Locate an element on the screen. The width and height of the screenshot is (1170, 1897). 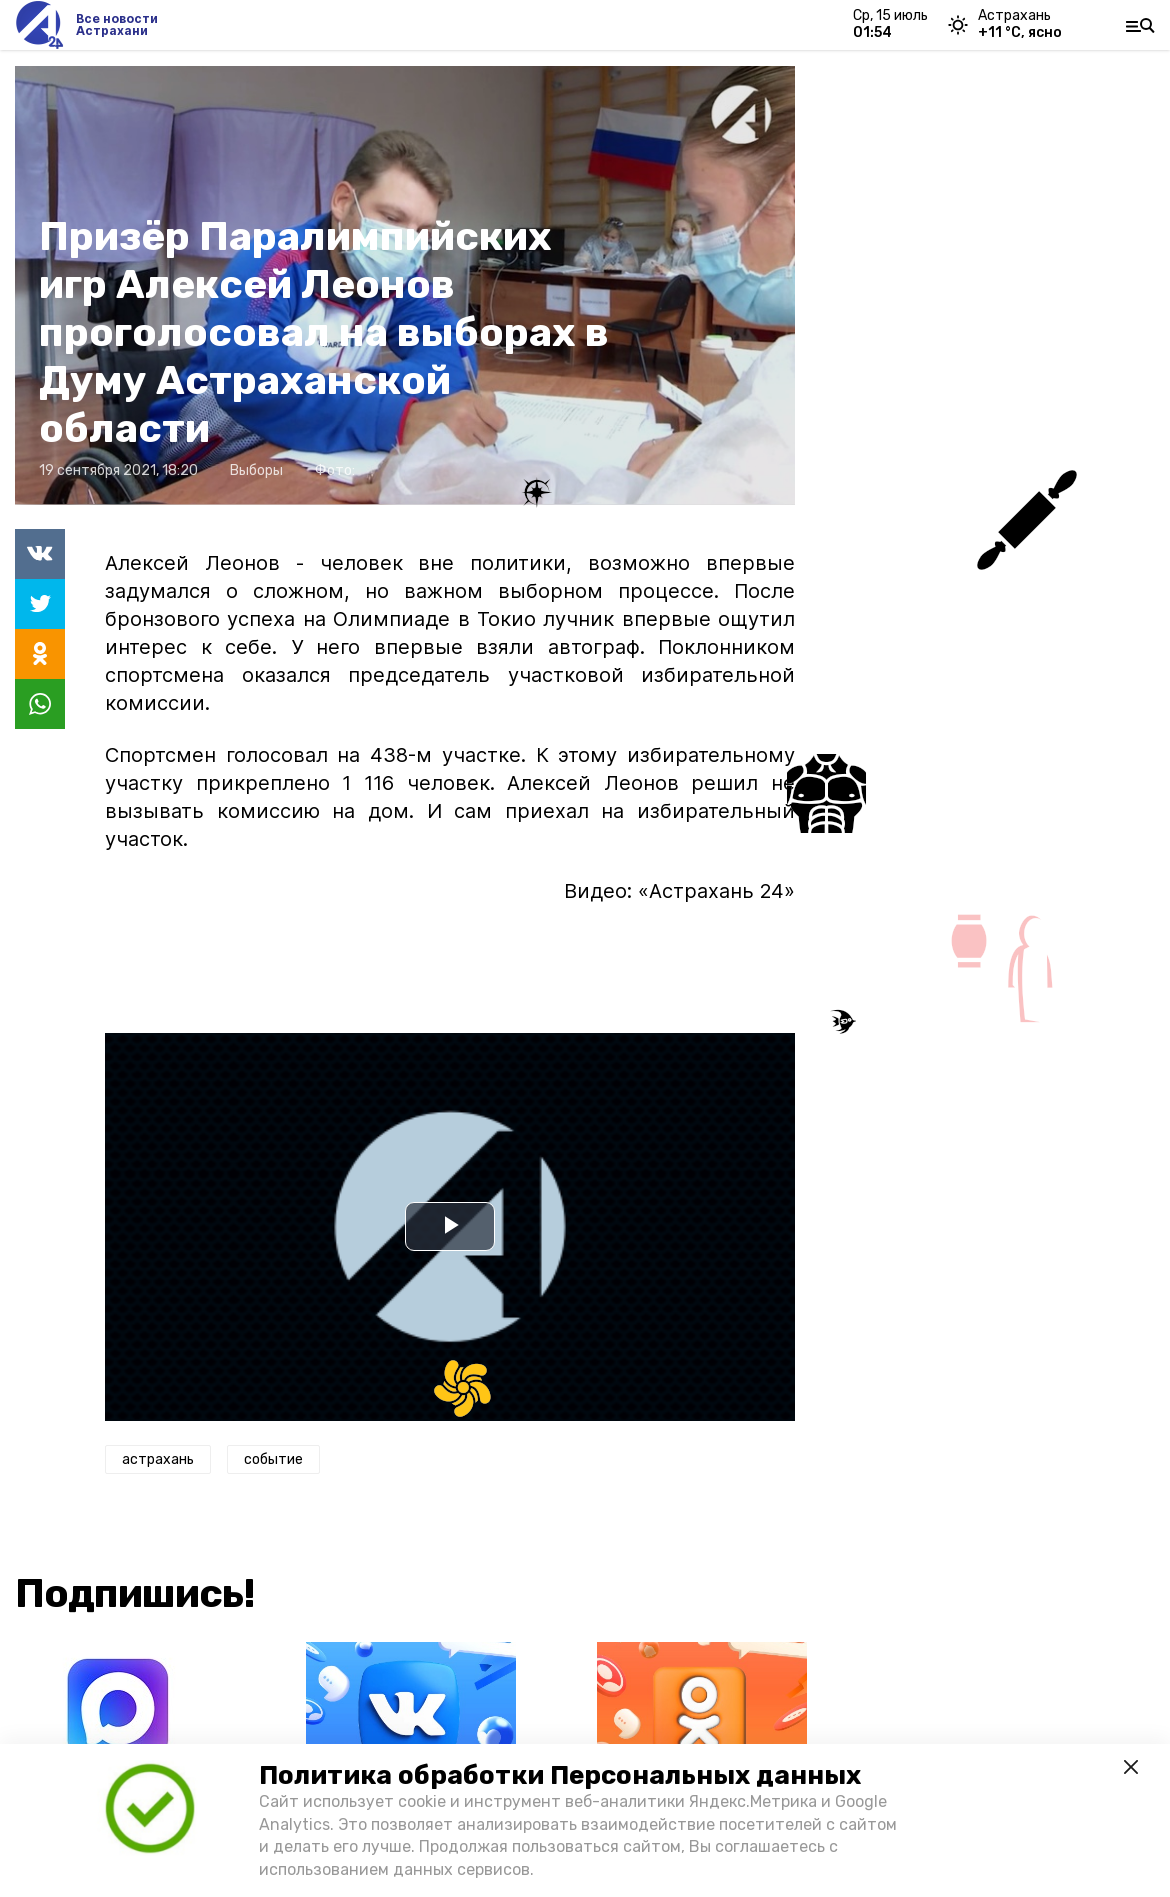
decorative floral element or embellishment is located at coordinates (462, 1388).